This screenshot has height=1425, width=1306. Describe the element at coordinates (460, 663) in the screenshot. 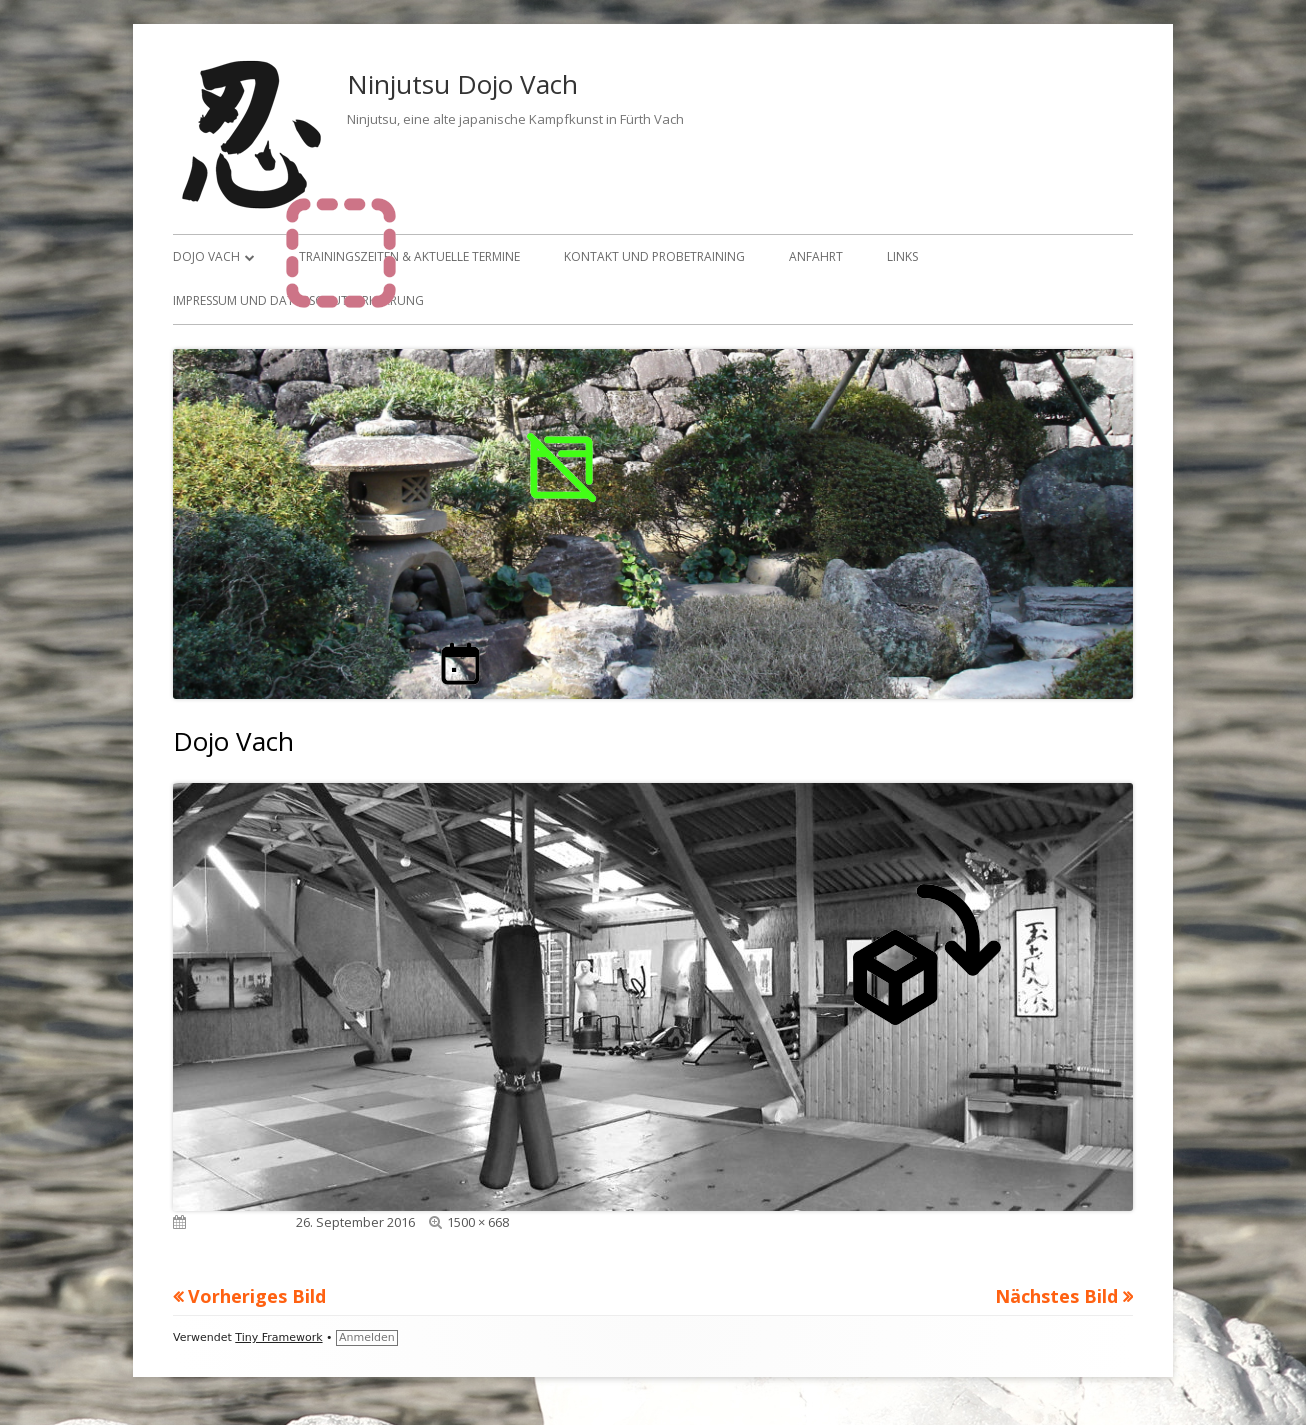

I see `view or manage a scheduled event` at that location.